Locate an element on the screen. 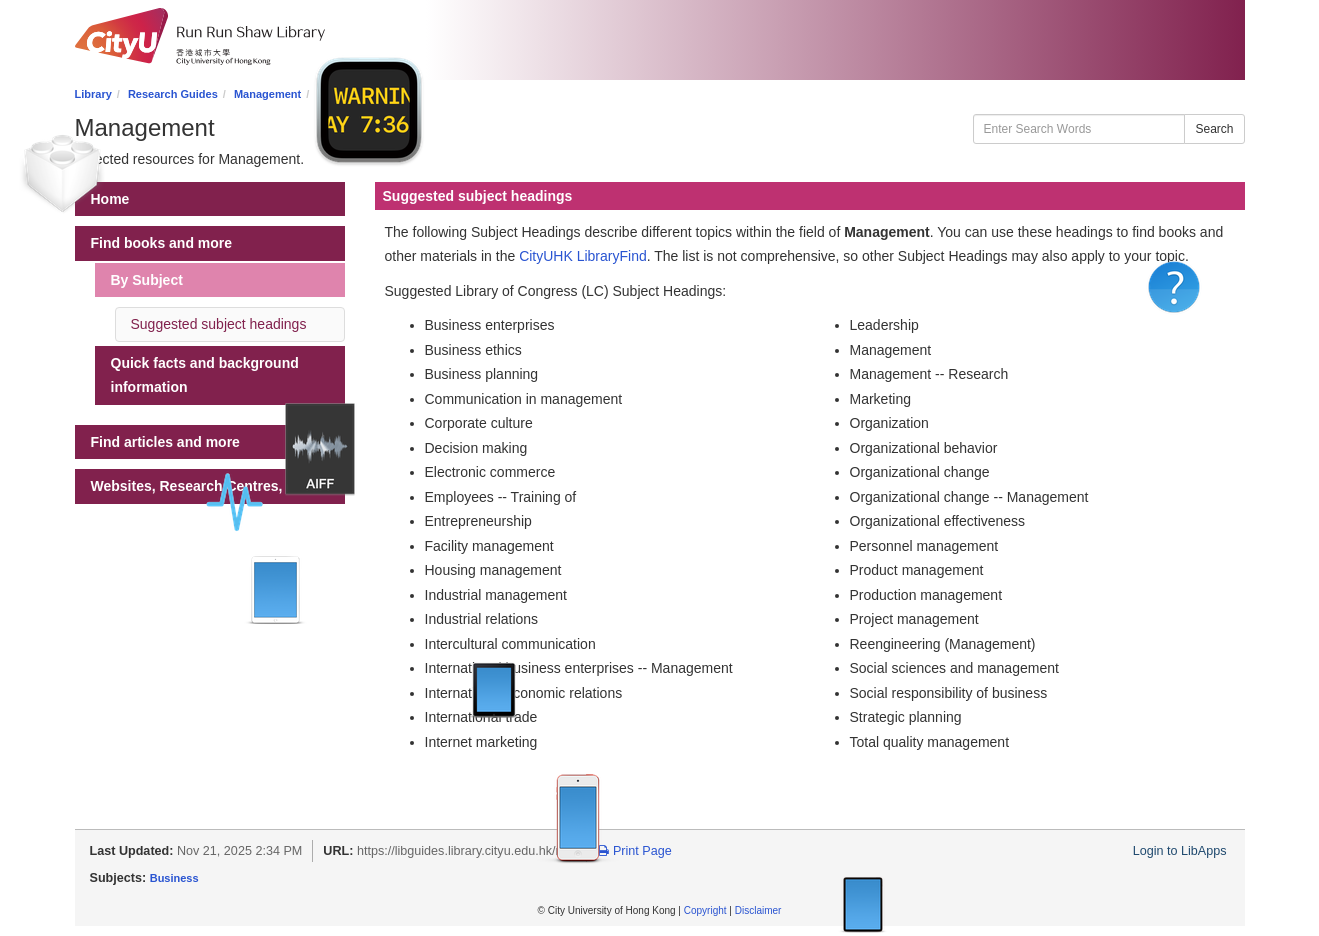 This screenshot has width=1319, height=936. indicates a connected iPad device is located at coordinates (494, 690).